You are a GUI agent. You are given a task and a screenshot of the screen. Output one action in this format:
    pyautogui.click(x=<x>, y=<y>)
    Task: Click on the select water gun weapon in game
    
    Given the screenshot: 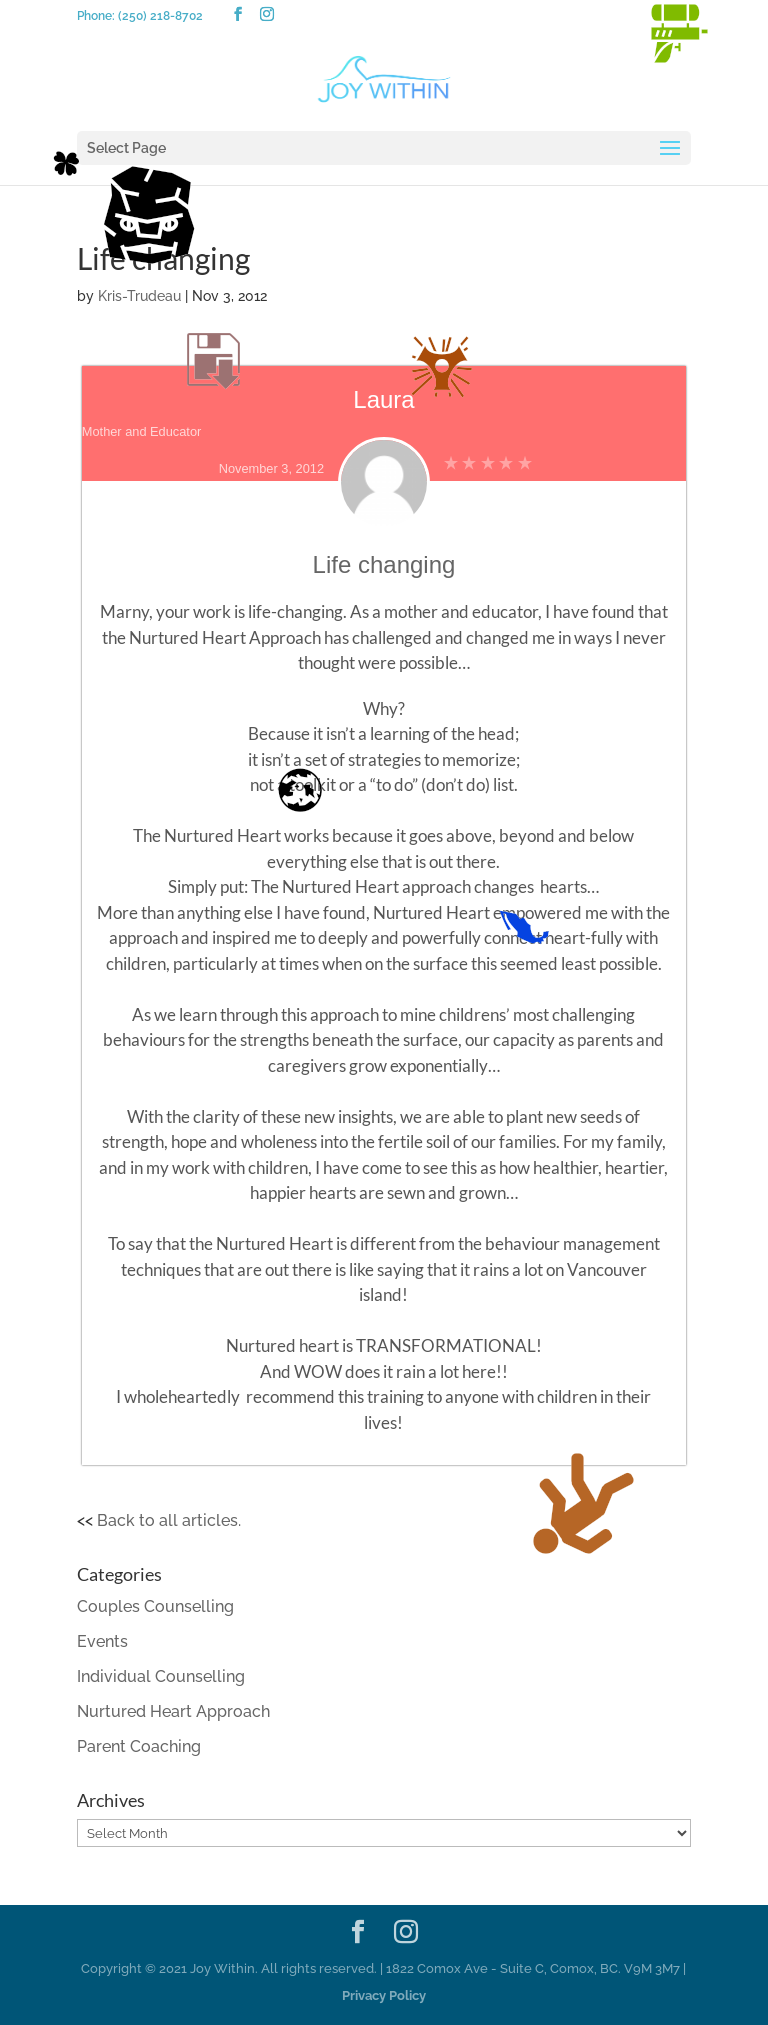 What is the action you would take?
    pyautogui.click(x=679, y=33)
    